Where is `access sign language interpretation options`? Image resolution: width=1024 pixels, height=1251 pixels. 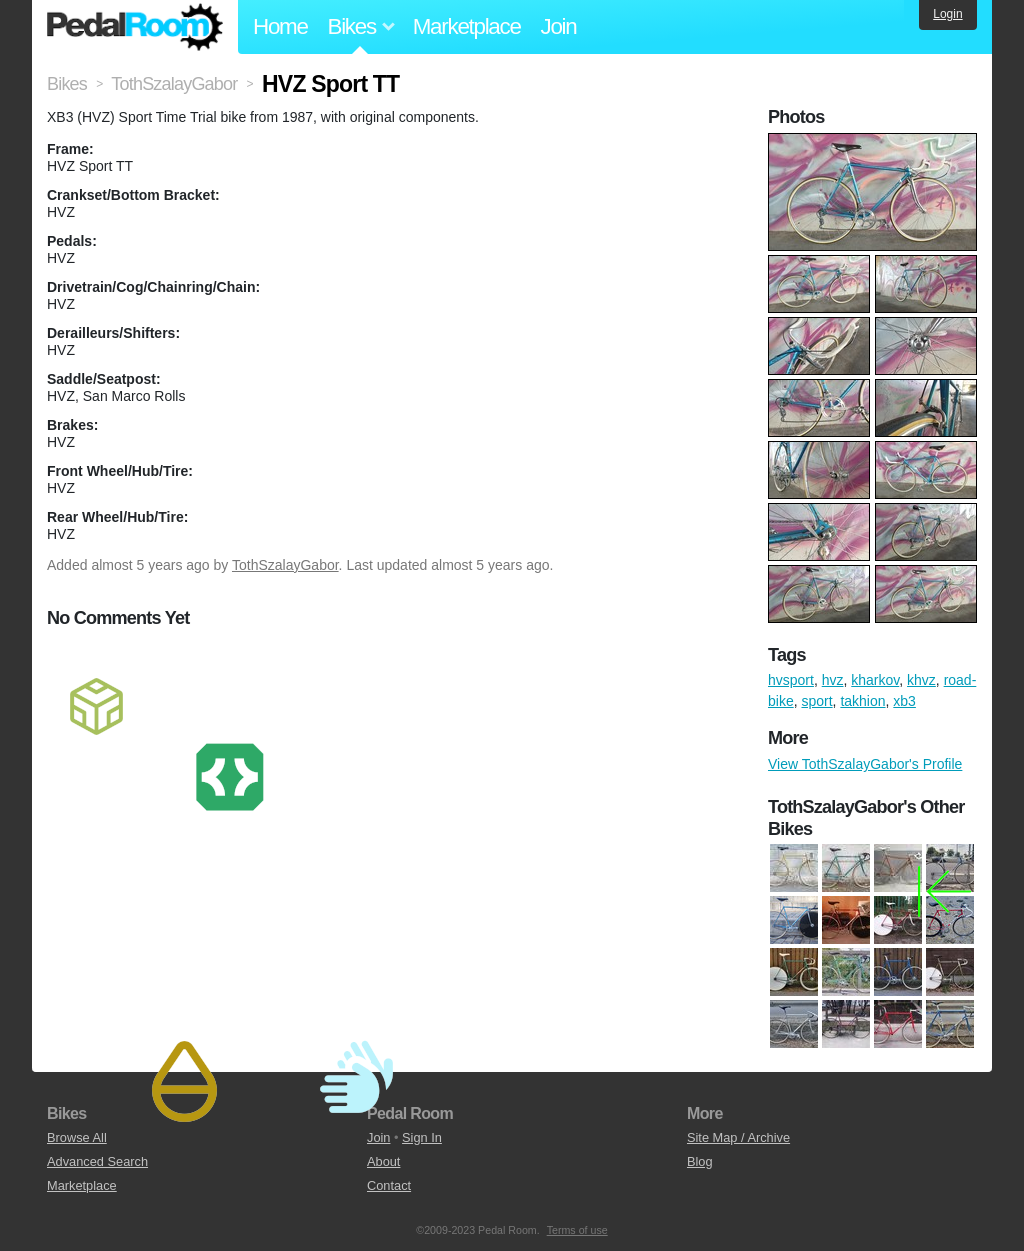
access sign language interpretation options is located at coordinates (356, 1076).